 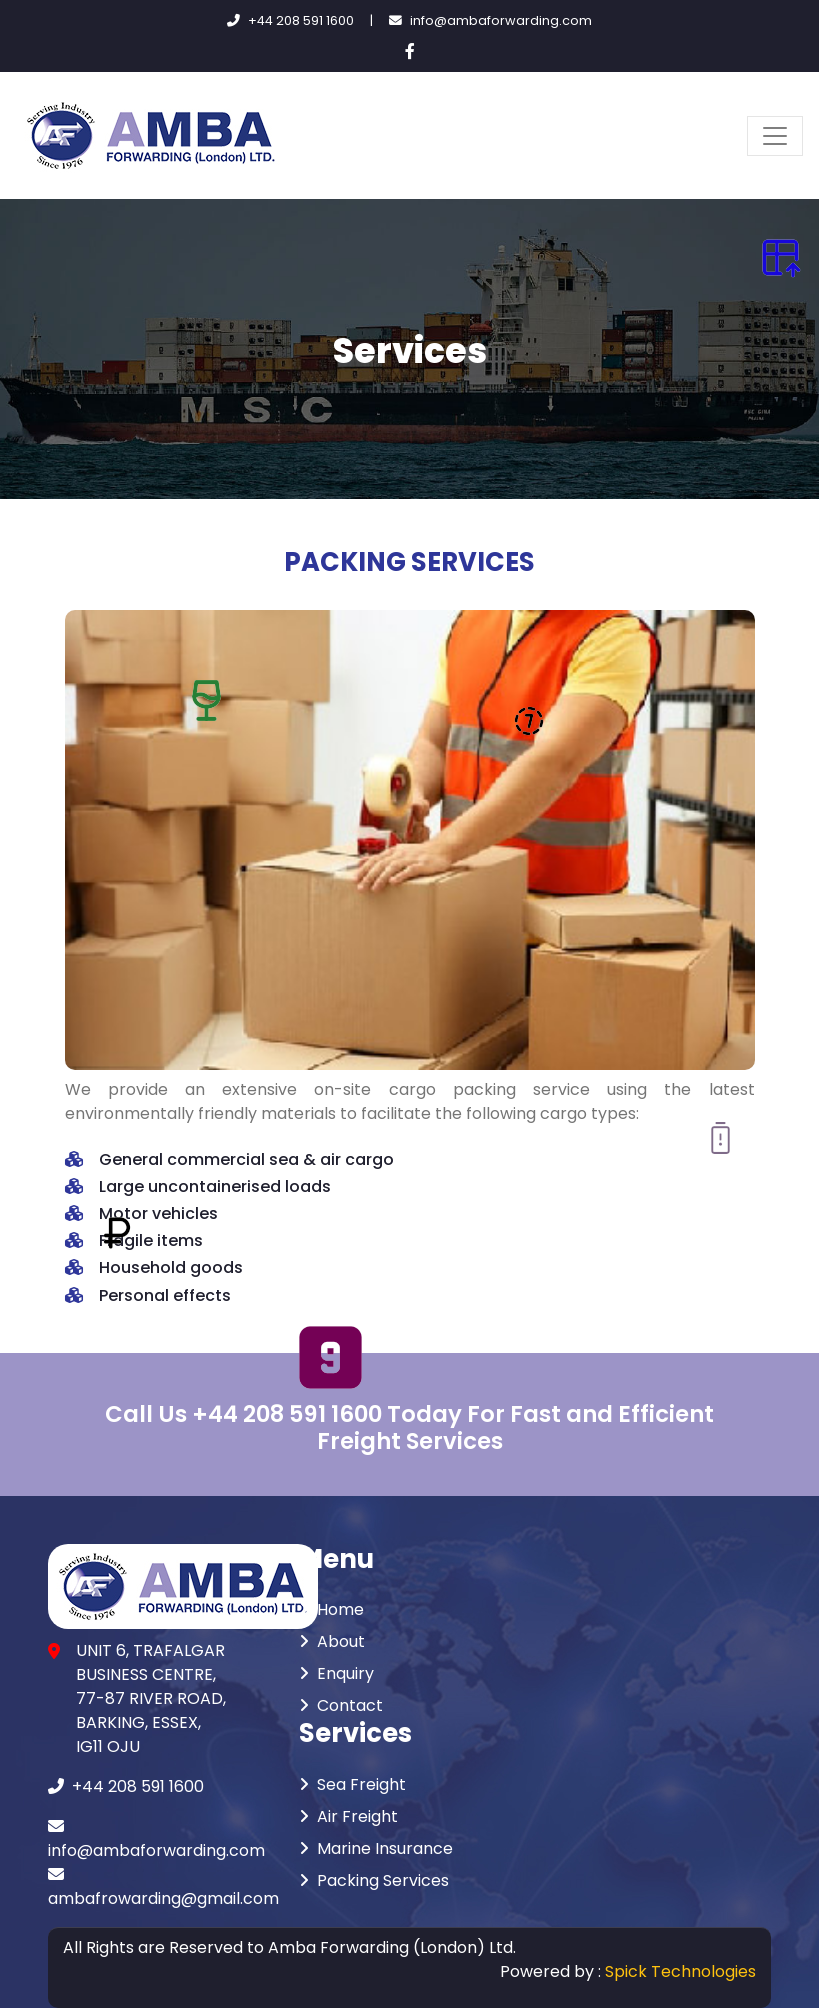 What do you see at coordinates (529, 721) in the screenshot?
I see `step 7 in a multi-step process` at bounding box center [529, 721].